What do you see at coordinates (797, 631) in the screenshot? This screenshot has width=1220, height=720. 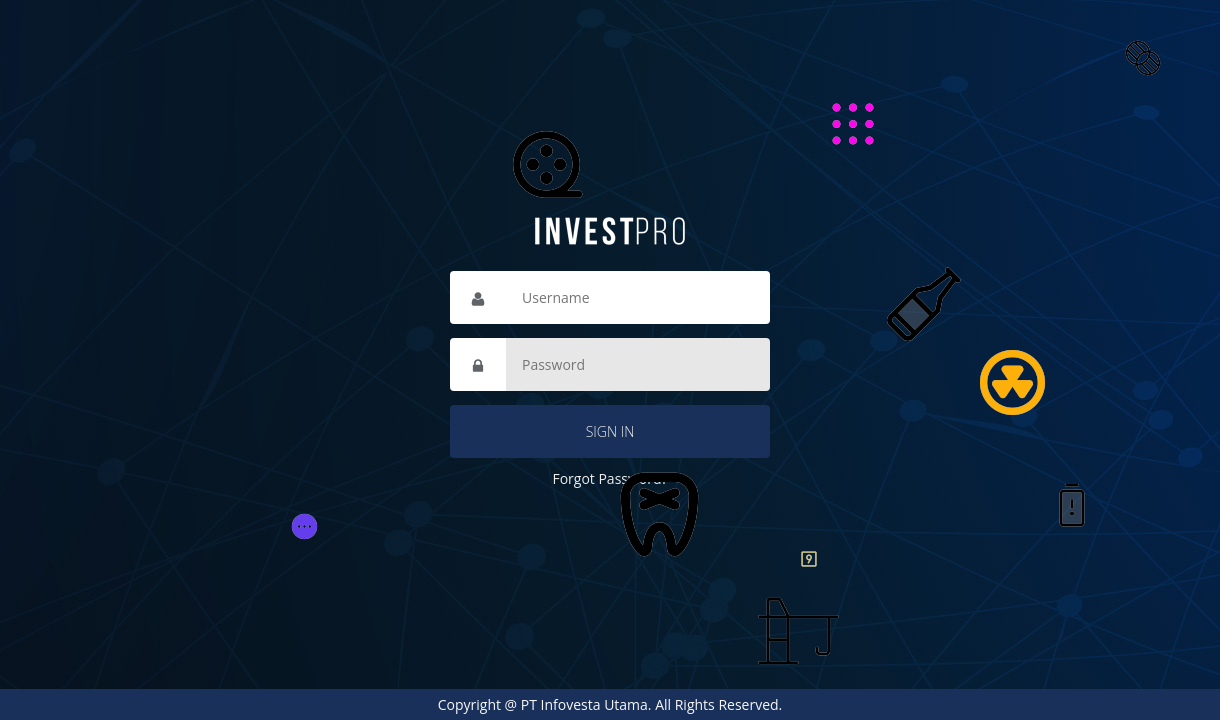 I see `indicates construction or building in progress` at bounding box center [797, 631].